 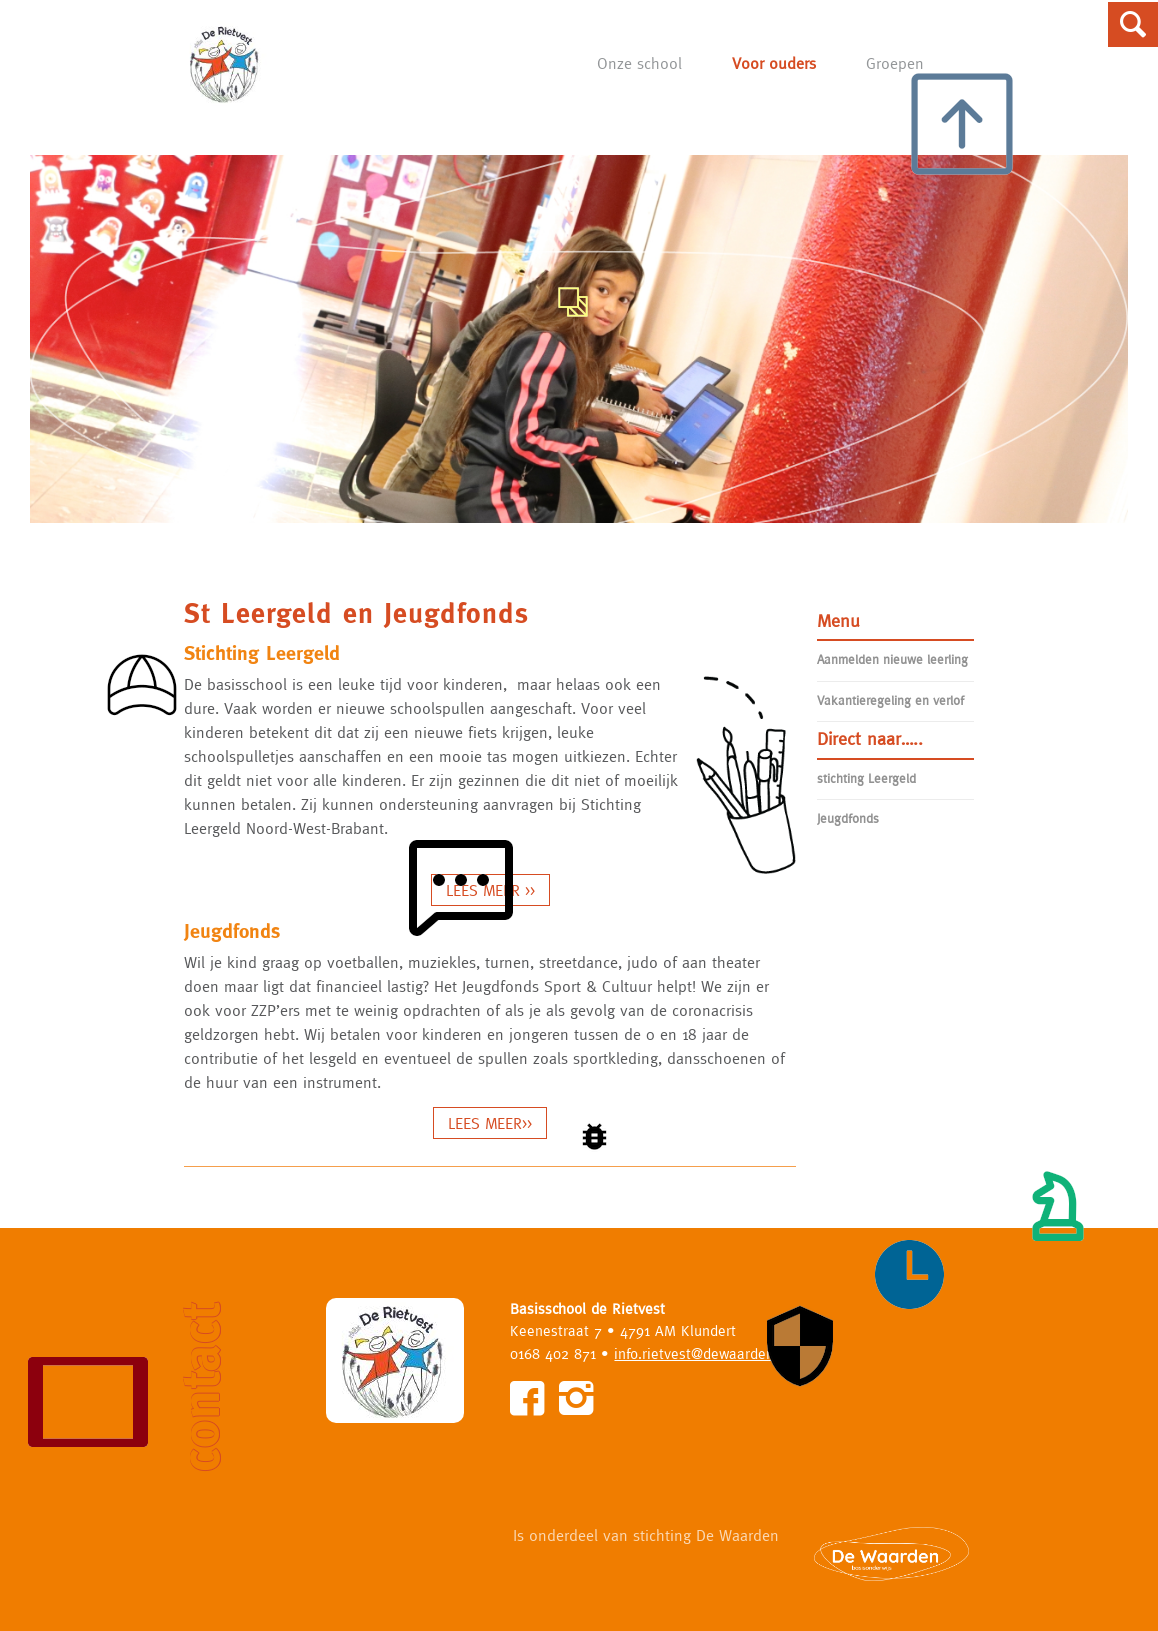 What do you see at coordinates (962, 124) in the screenshot?
I see `upload a file or content` at bounding box center [962, 124].